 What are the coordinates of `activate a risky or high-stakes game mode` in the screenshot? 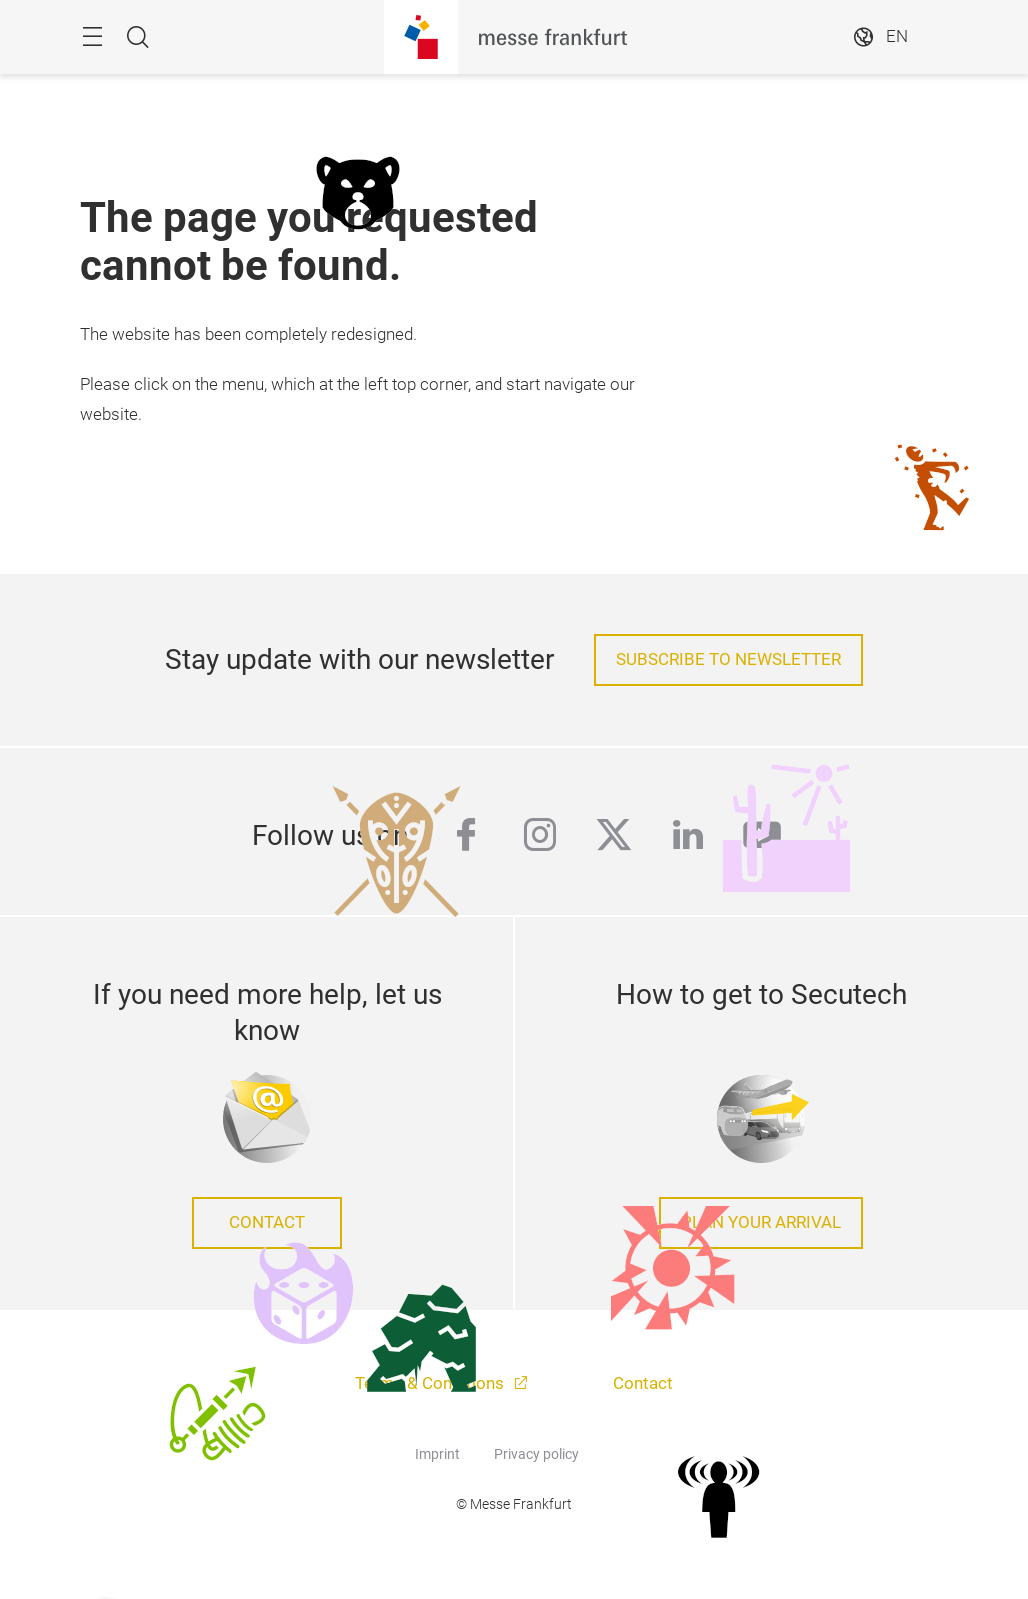 It's located at (304, 1293).